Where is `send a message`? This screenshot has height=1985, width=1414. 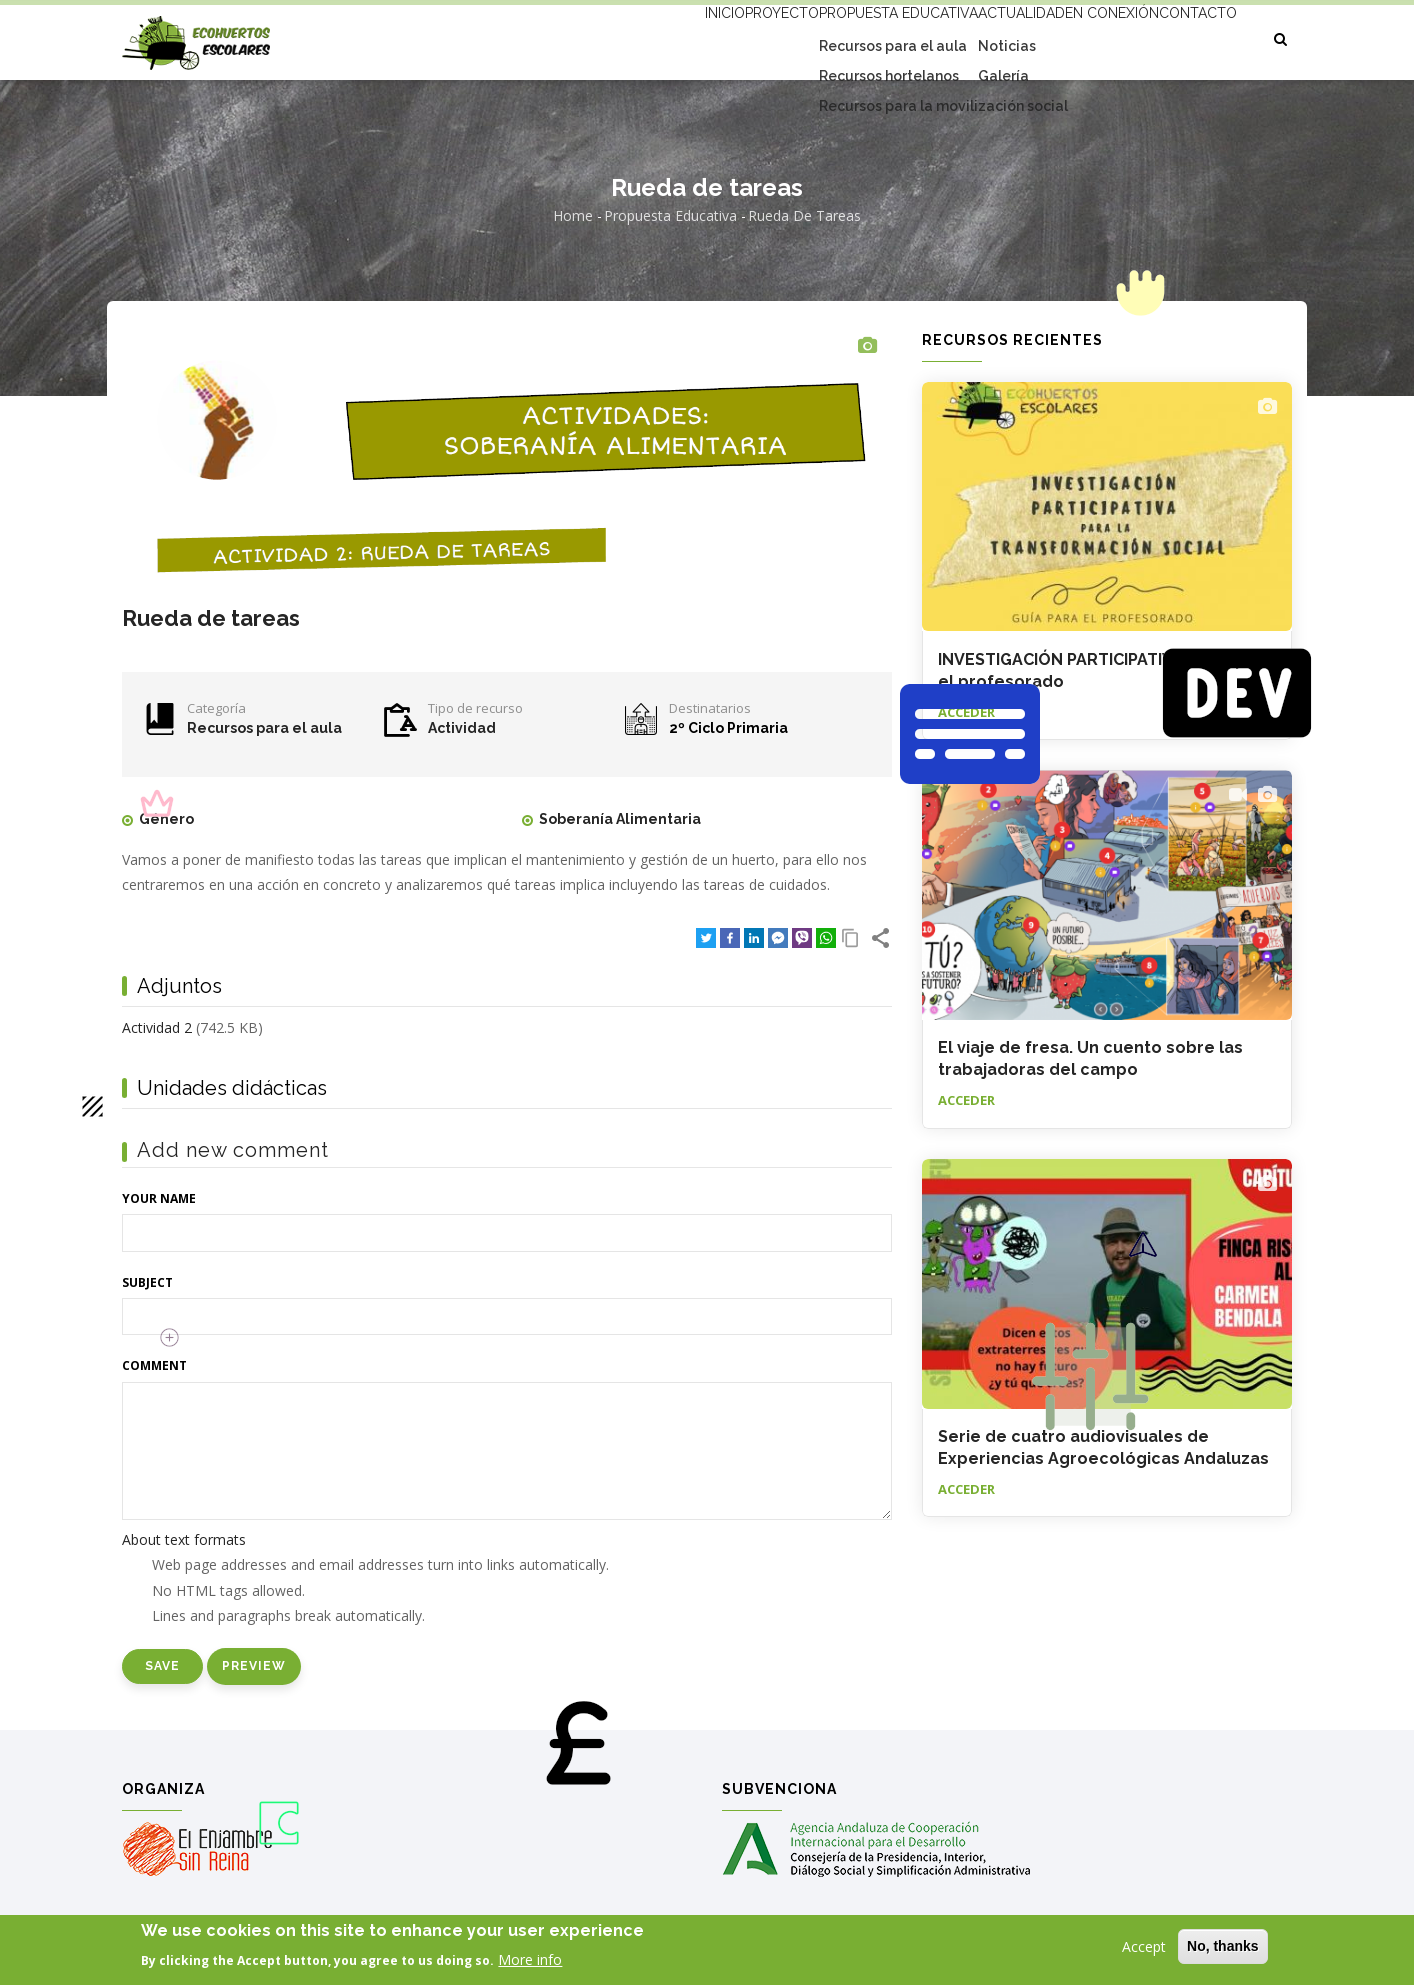
send a message is located at coordinates (1143, 1245).